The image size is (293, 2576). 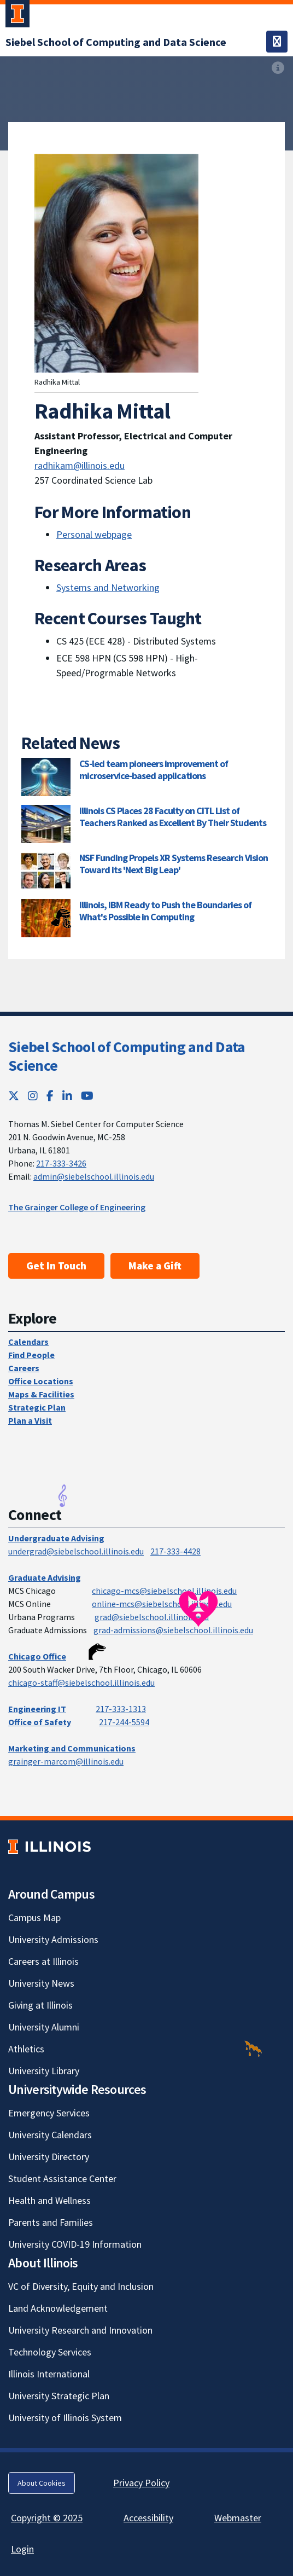 What do you see at coordinates (61, 917) in the screenshot?
I see `select roman soldier or centurion character class` at bounding box center [61, 917].